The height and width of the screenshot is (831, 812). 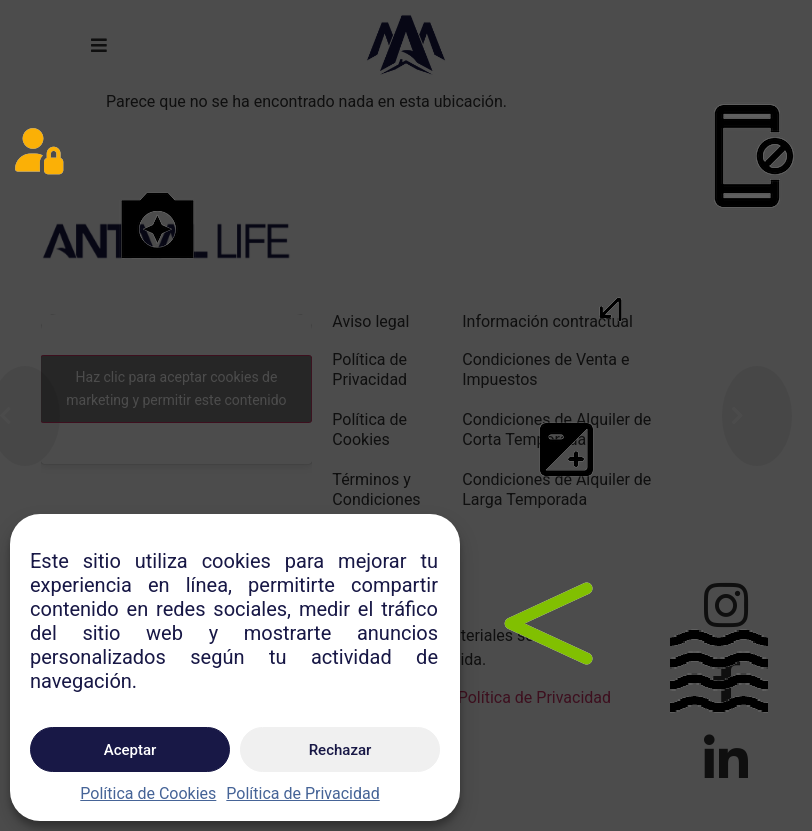 I want to click on indicates water-related content or features, so click(x=719, y=671).